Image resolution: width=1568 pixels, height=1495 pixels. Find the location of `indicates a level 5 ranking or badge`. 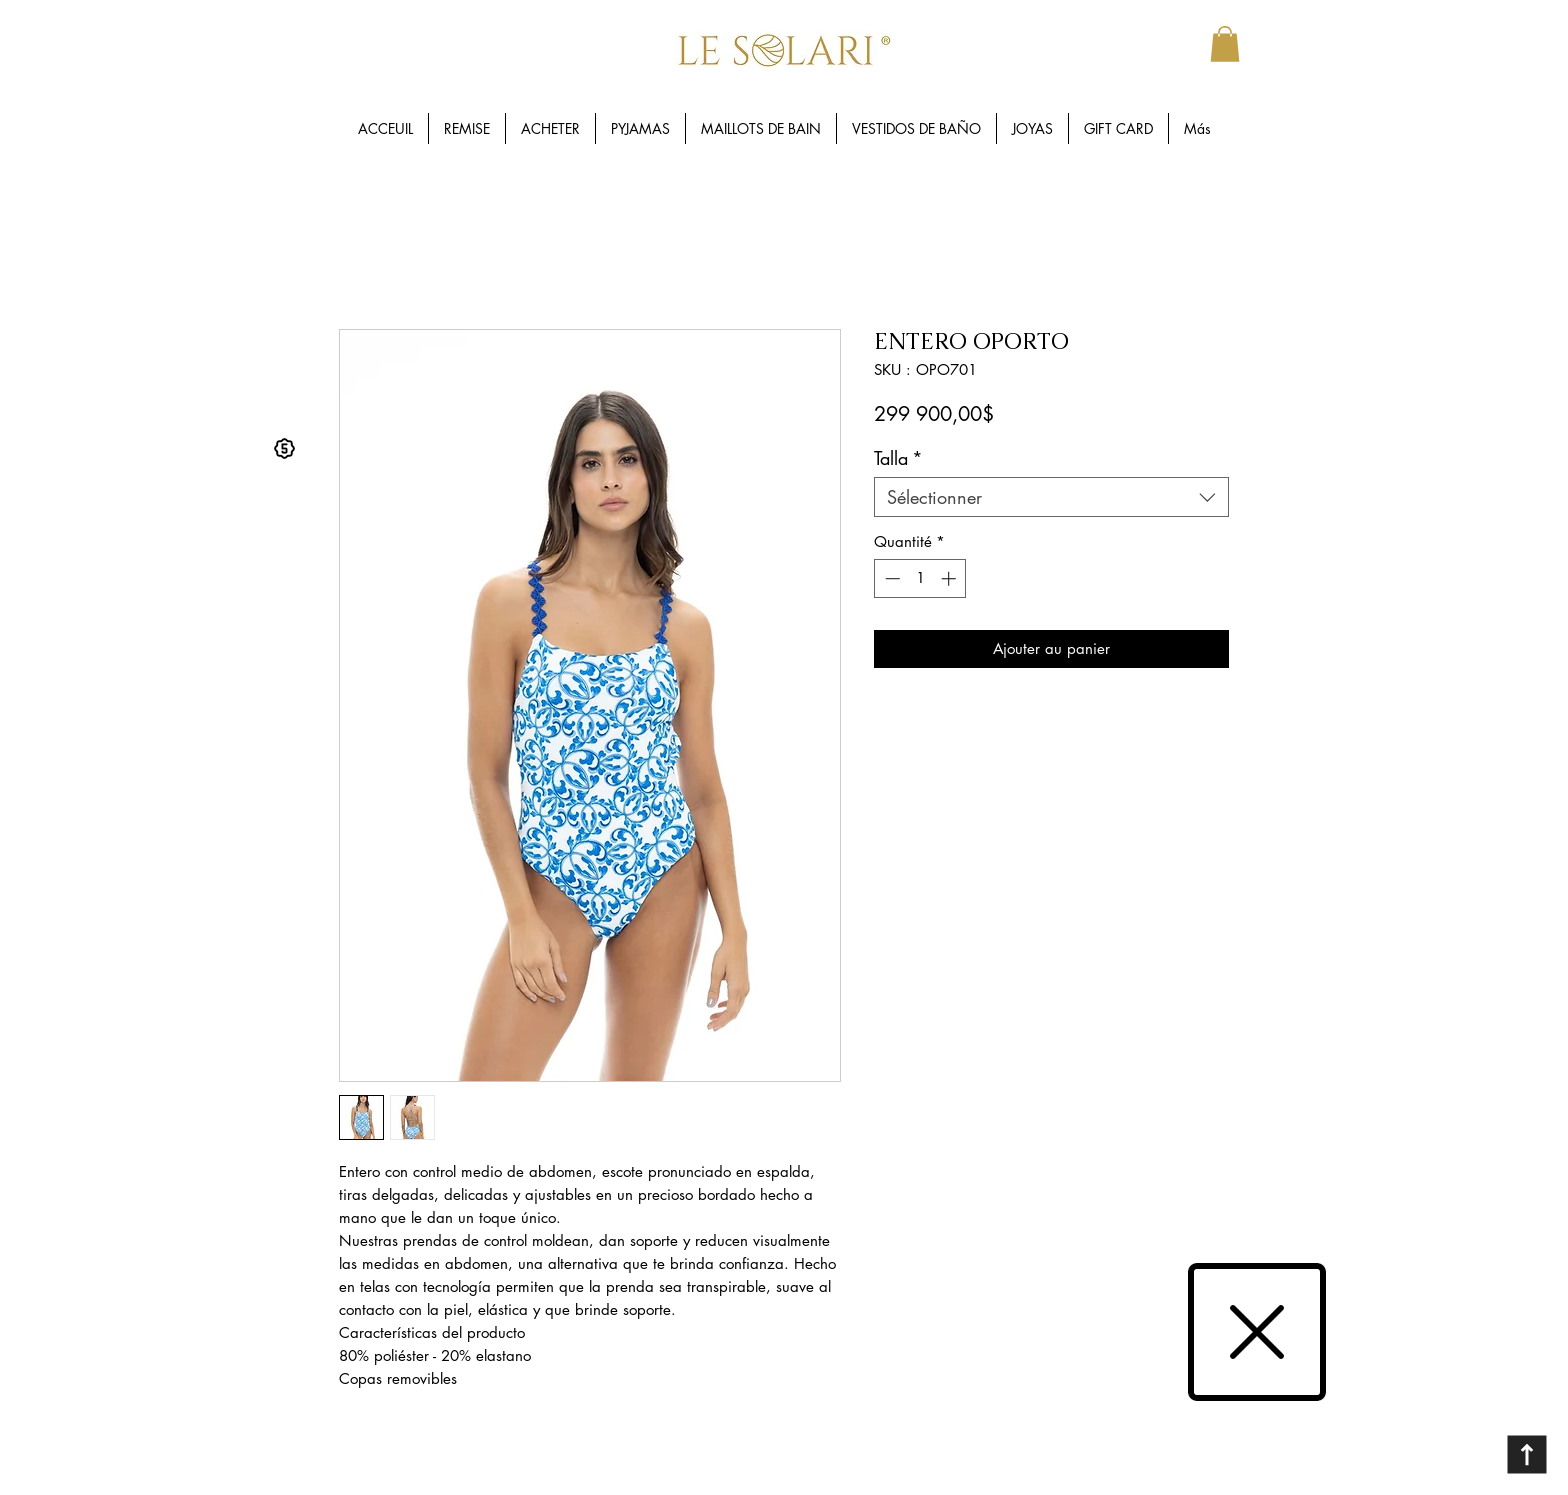

indicates a level 5 ranking or badge is located at coordinates (284, 448).